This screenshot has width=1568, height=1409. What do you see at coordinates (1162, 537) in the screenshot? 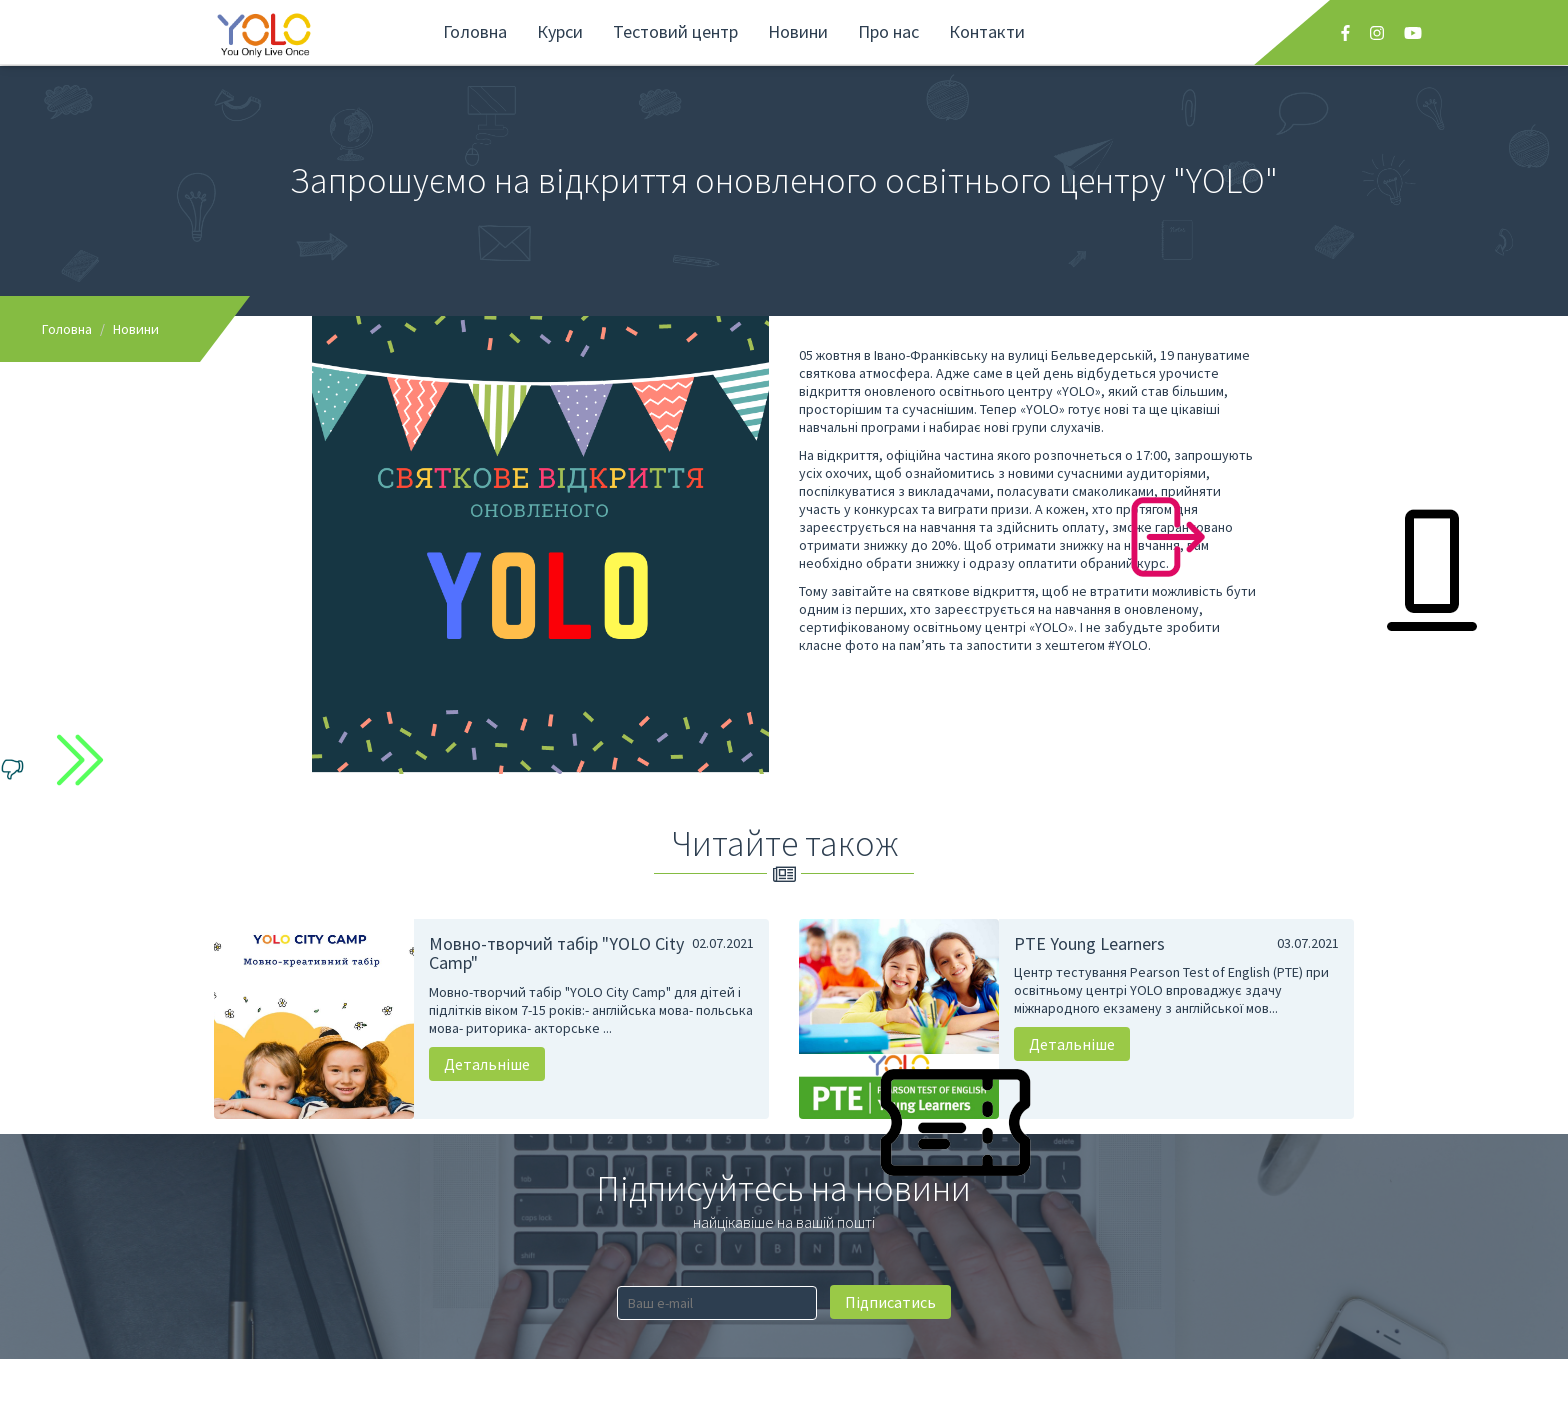
I see `log out of your account` at bounding box center [1162, 537].